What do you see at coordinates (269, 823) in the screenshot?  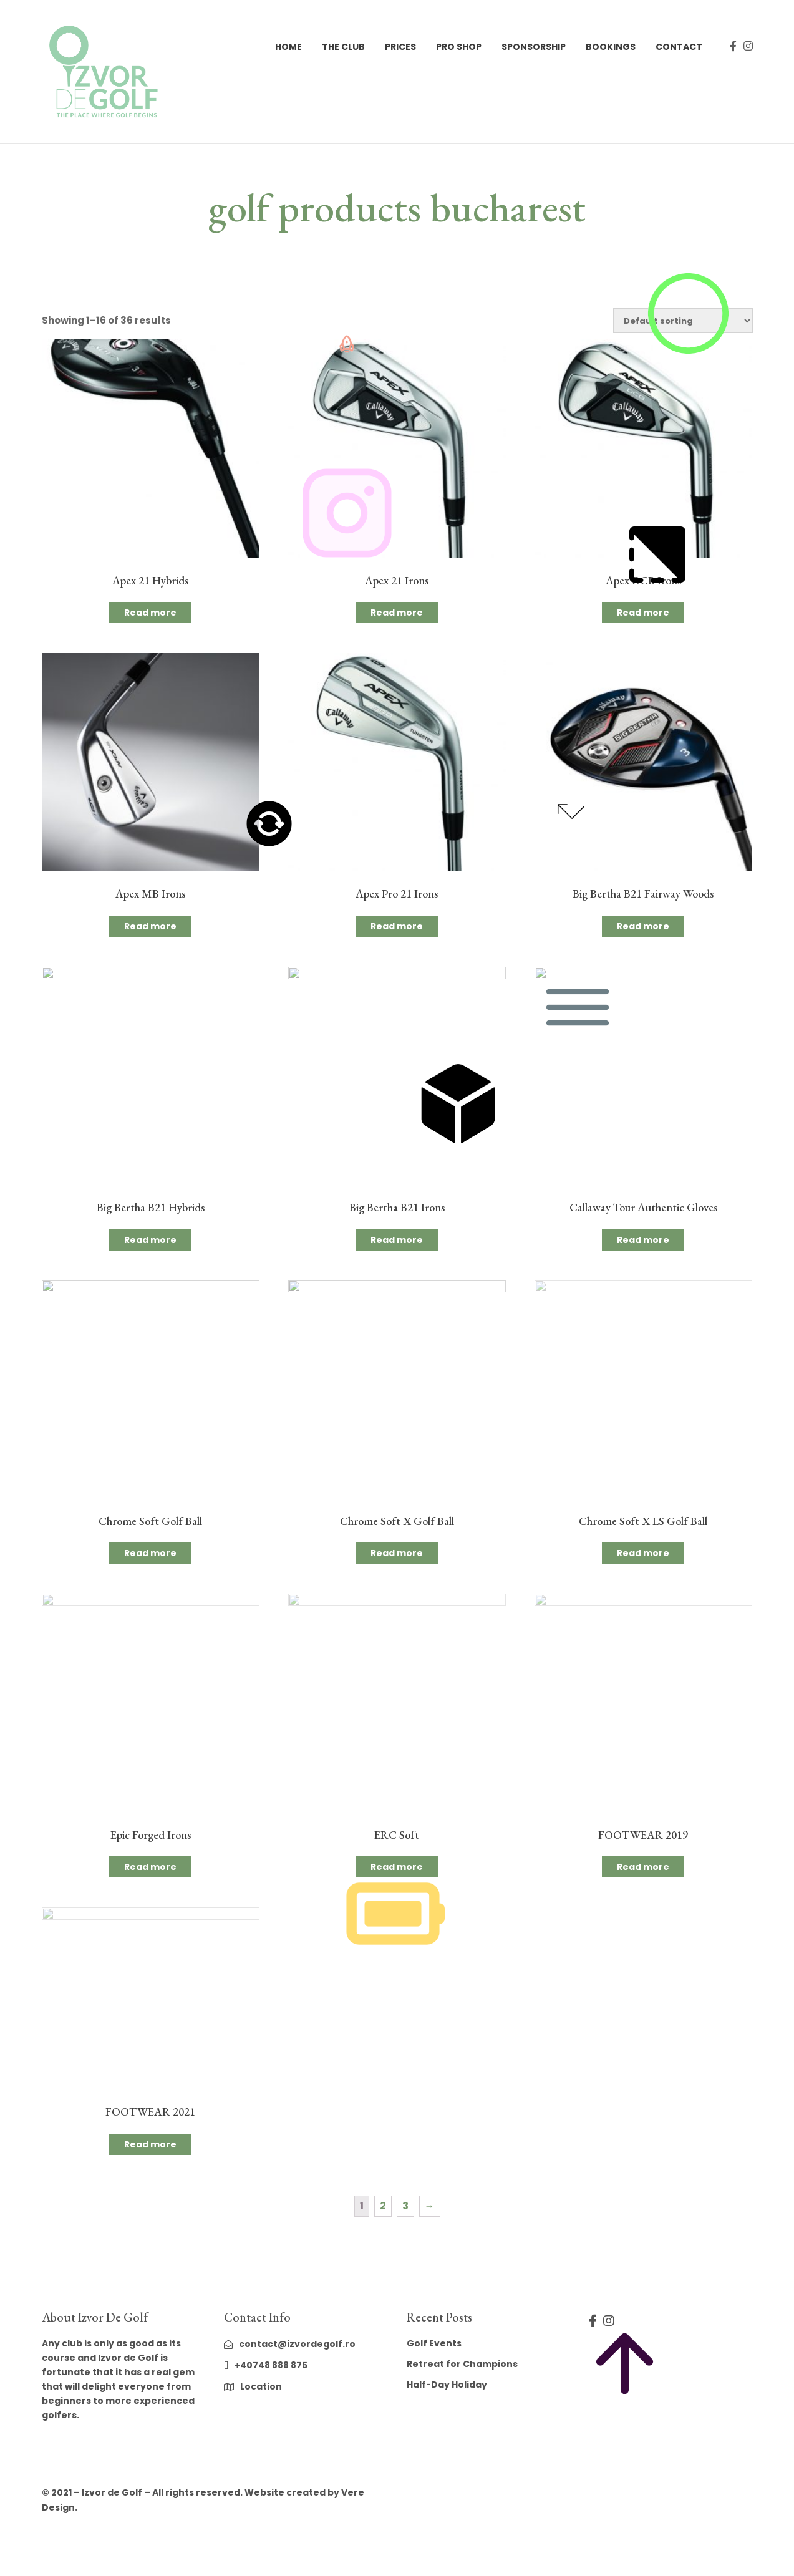 I see `sync data or refresh content` at bounding box center [269, 823].